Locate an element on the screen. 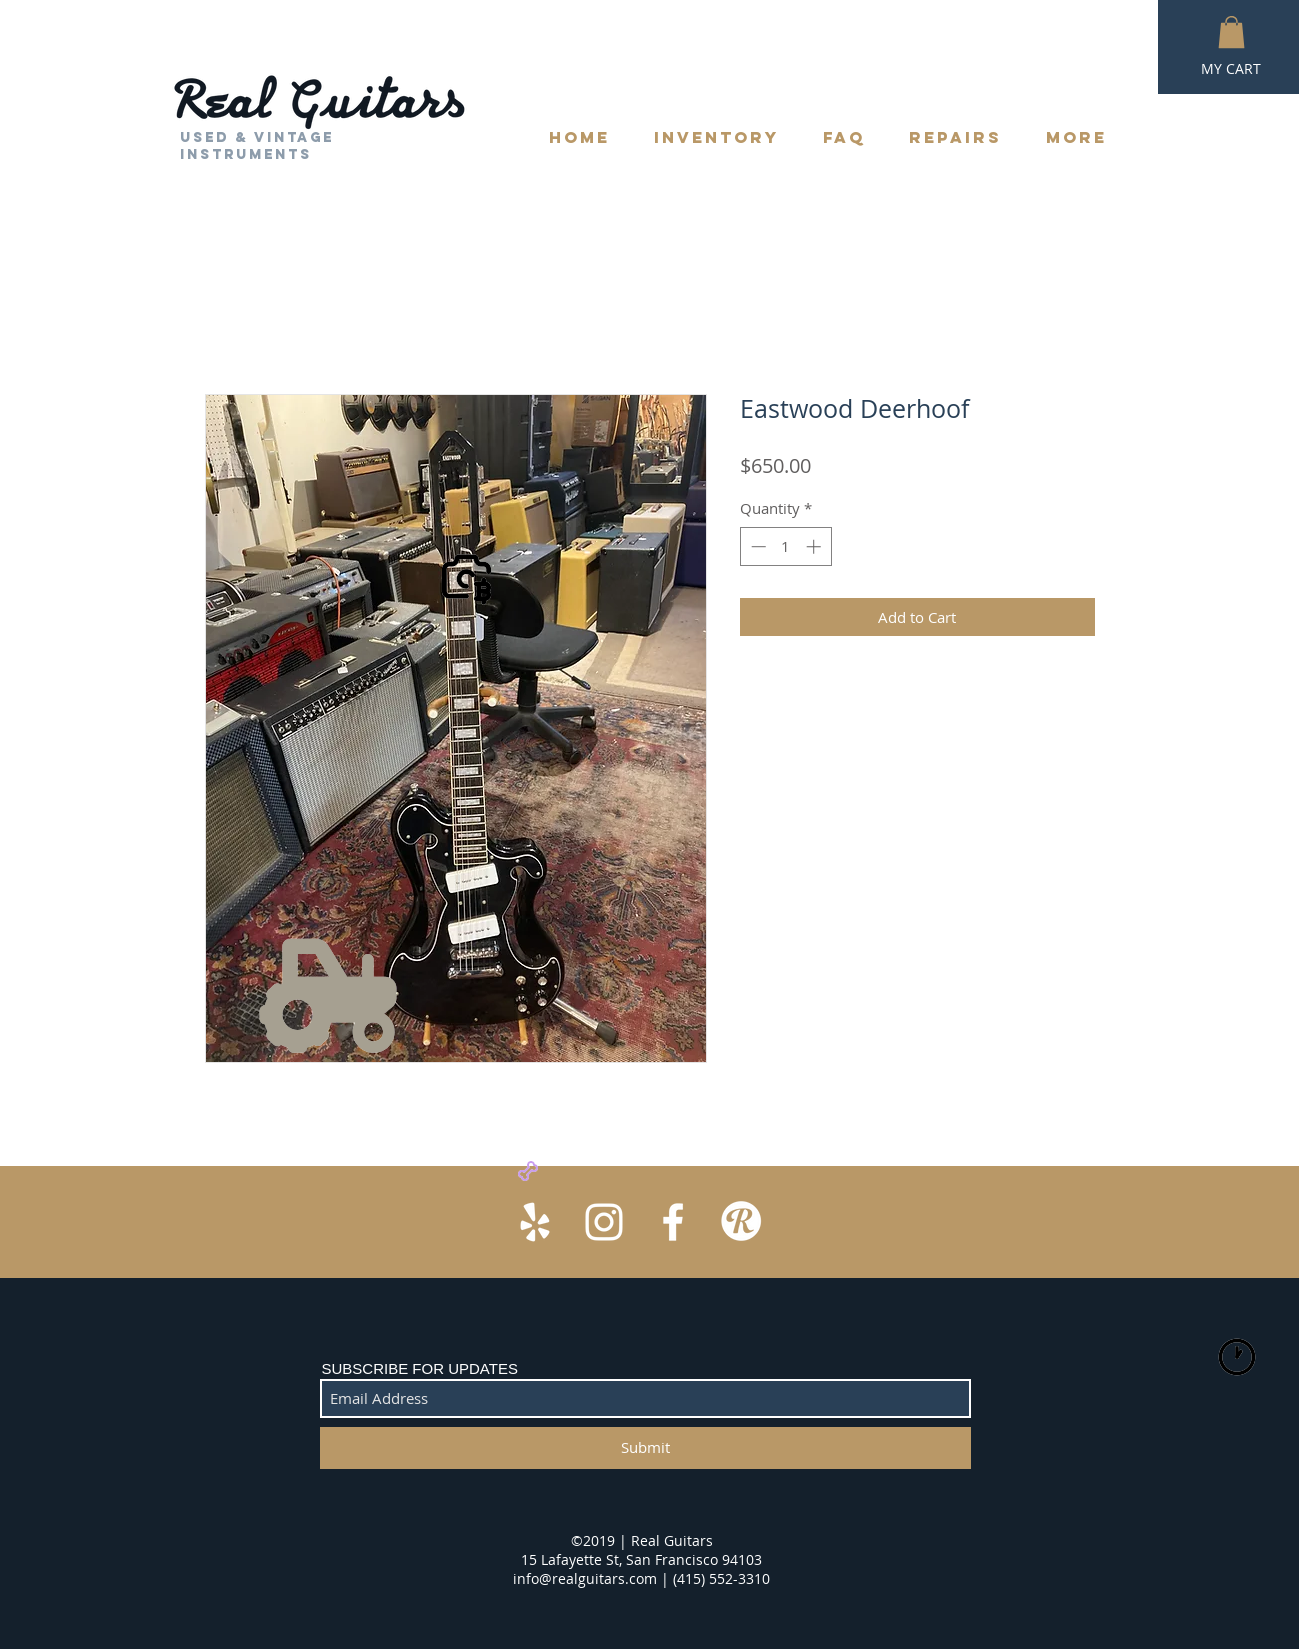 This screenshot has width=1299, height=1649. access farming or agricultural features is located at coordinates (328, 992).